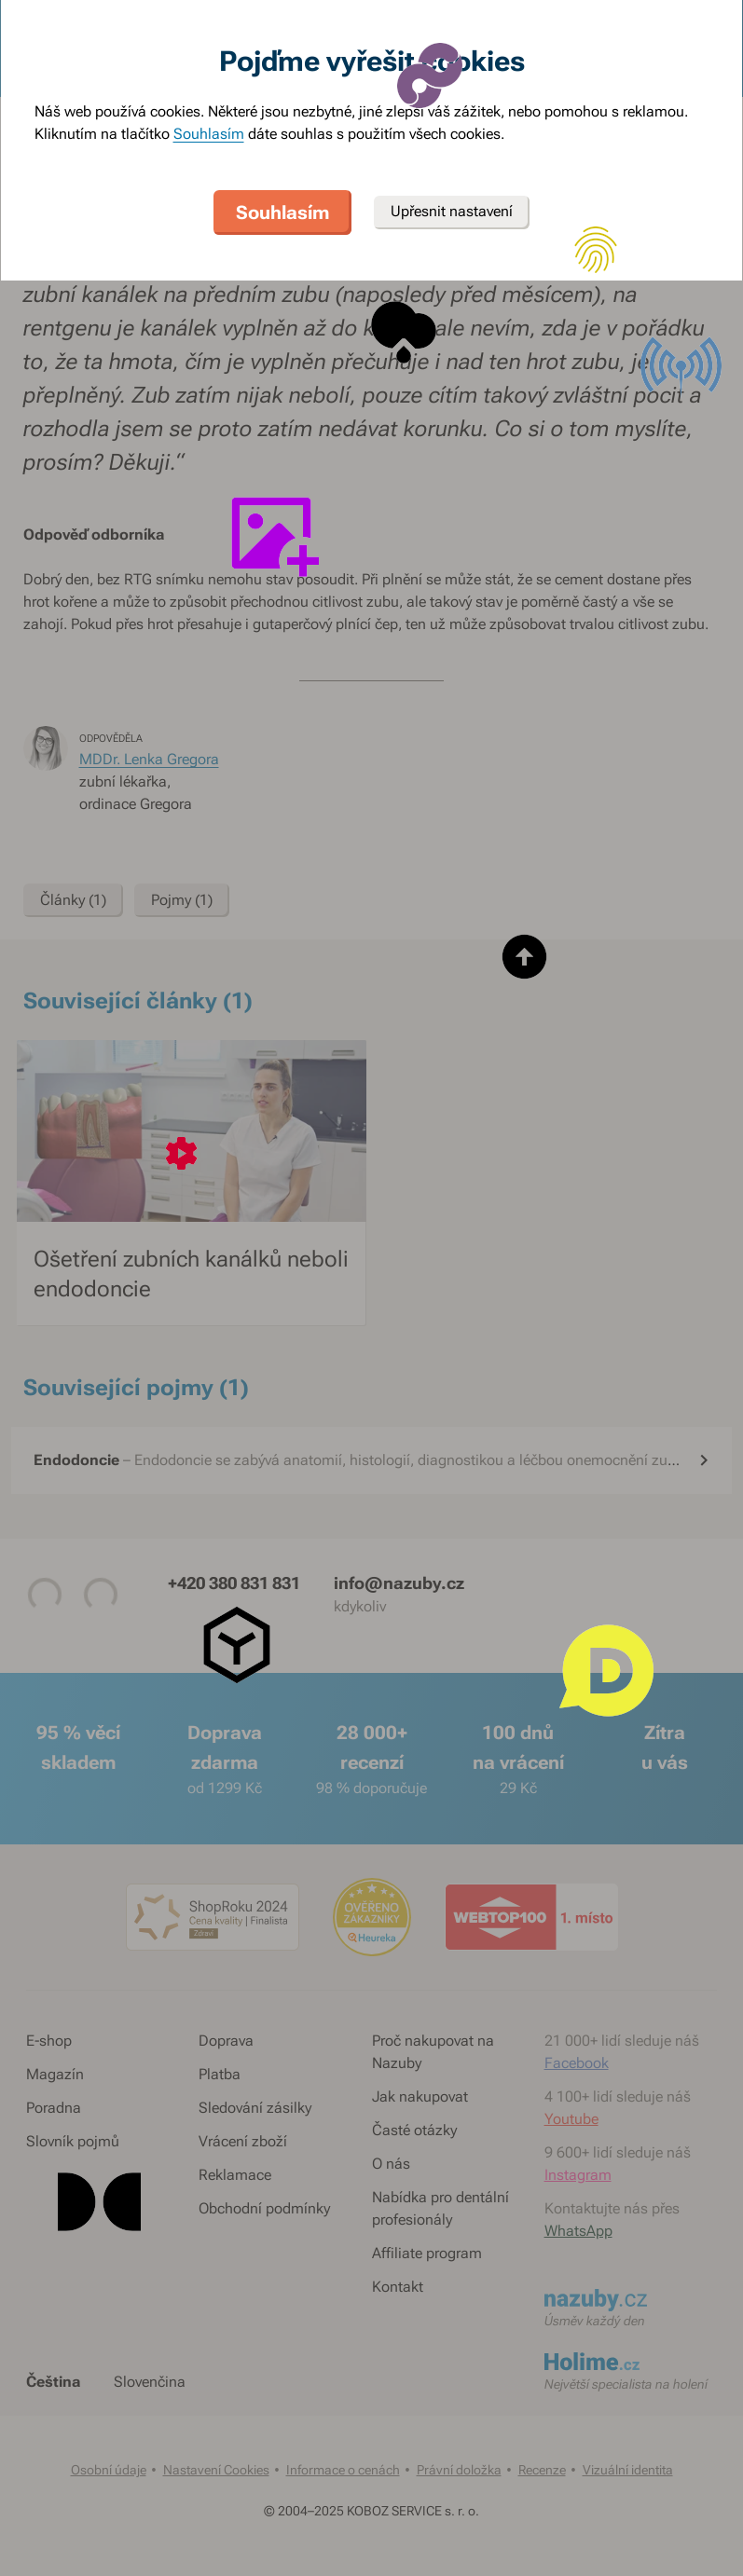 The image size is (743, 2576). Describe the element at coordinates (596, 250) in the screenshot. I see `MonkeyTie company logo` at that location.